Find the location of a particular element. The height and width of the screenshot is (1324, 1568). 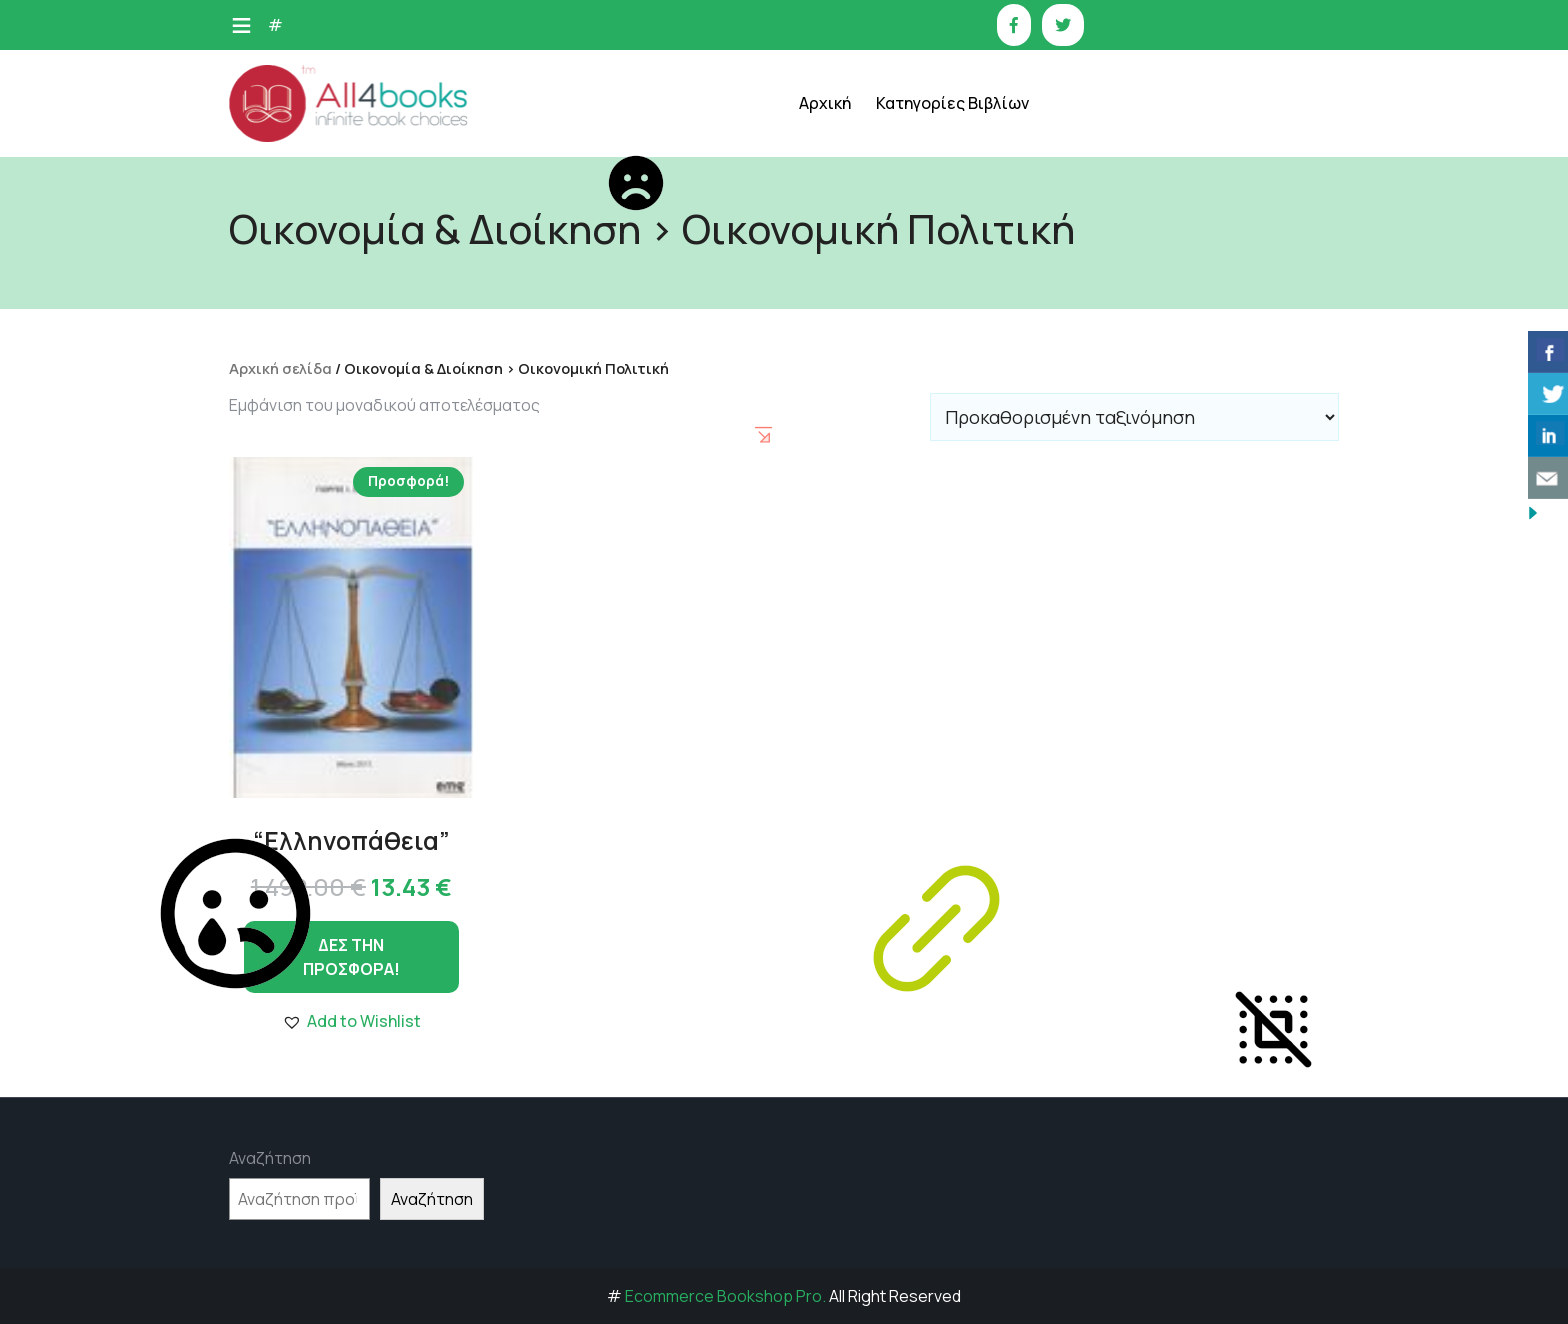

move item to bottom-right corner is located at coordinates (763, 435).